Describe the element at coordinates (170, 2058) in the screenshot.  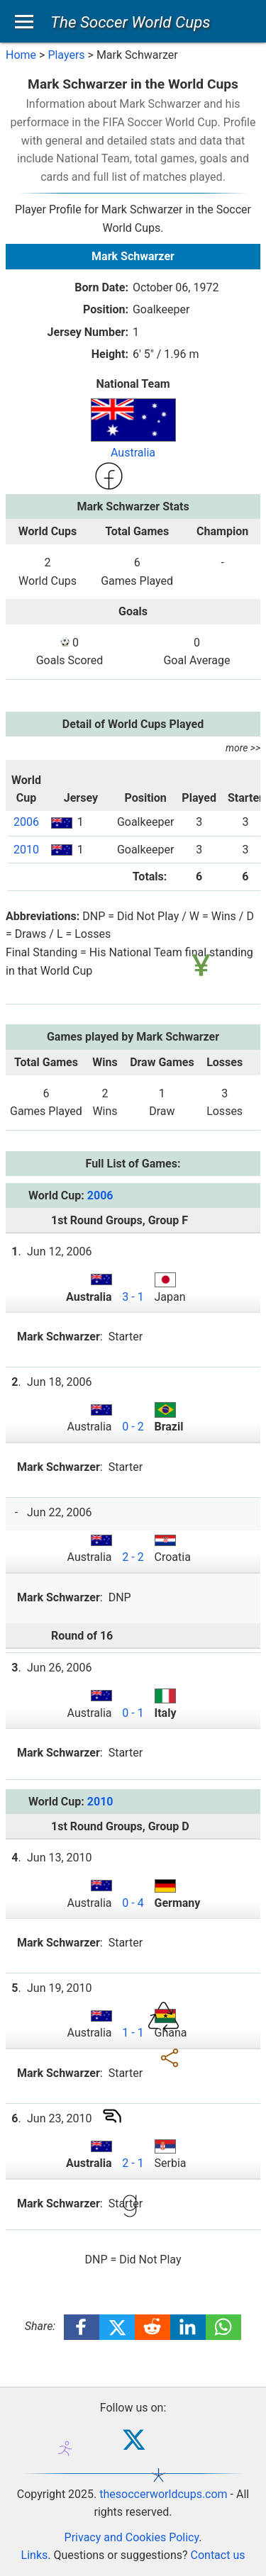
I see `share content with others` at that location.